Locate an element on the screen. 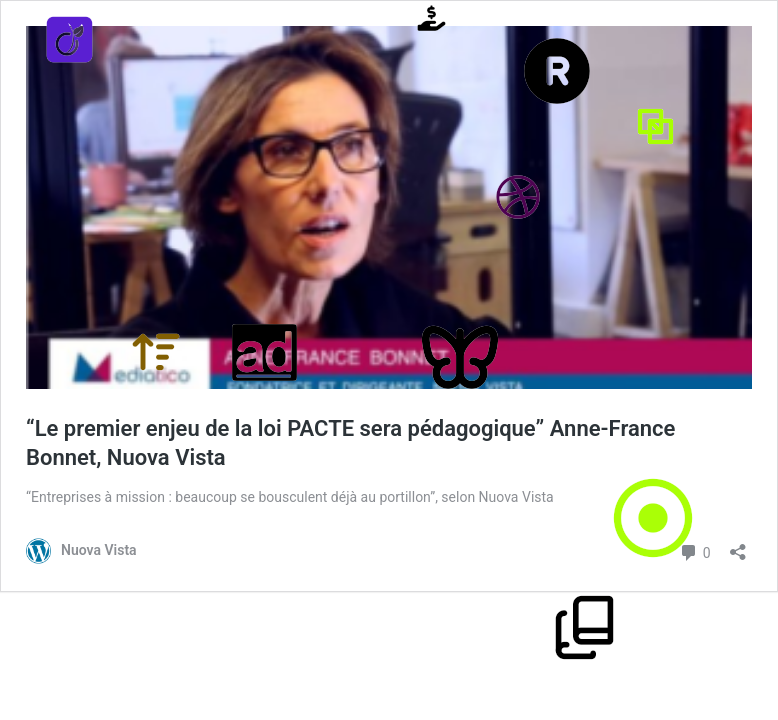 The height and width of the screenshot is (720, 778). sort list in ascending order is located at coordinates (156, 352).